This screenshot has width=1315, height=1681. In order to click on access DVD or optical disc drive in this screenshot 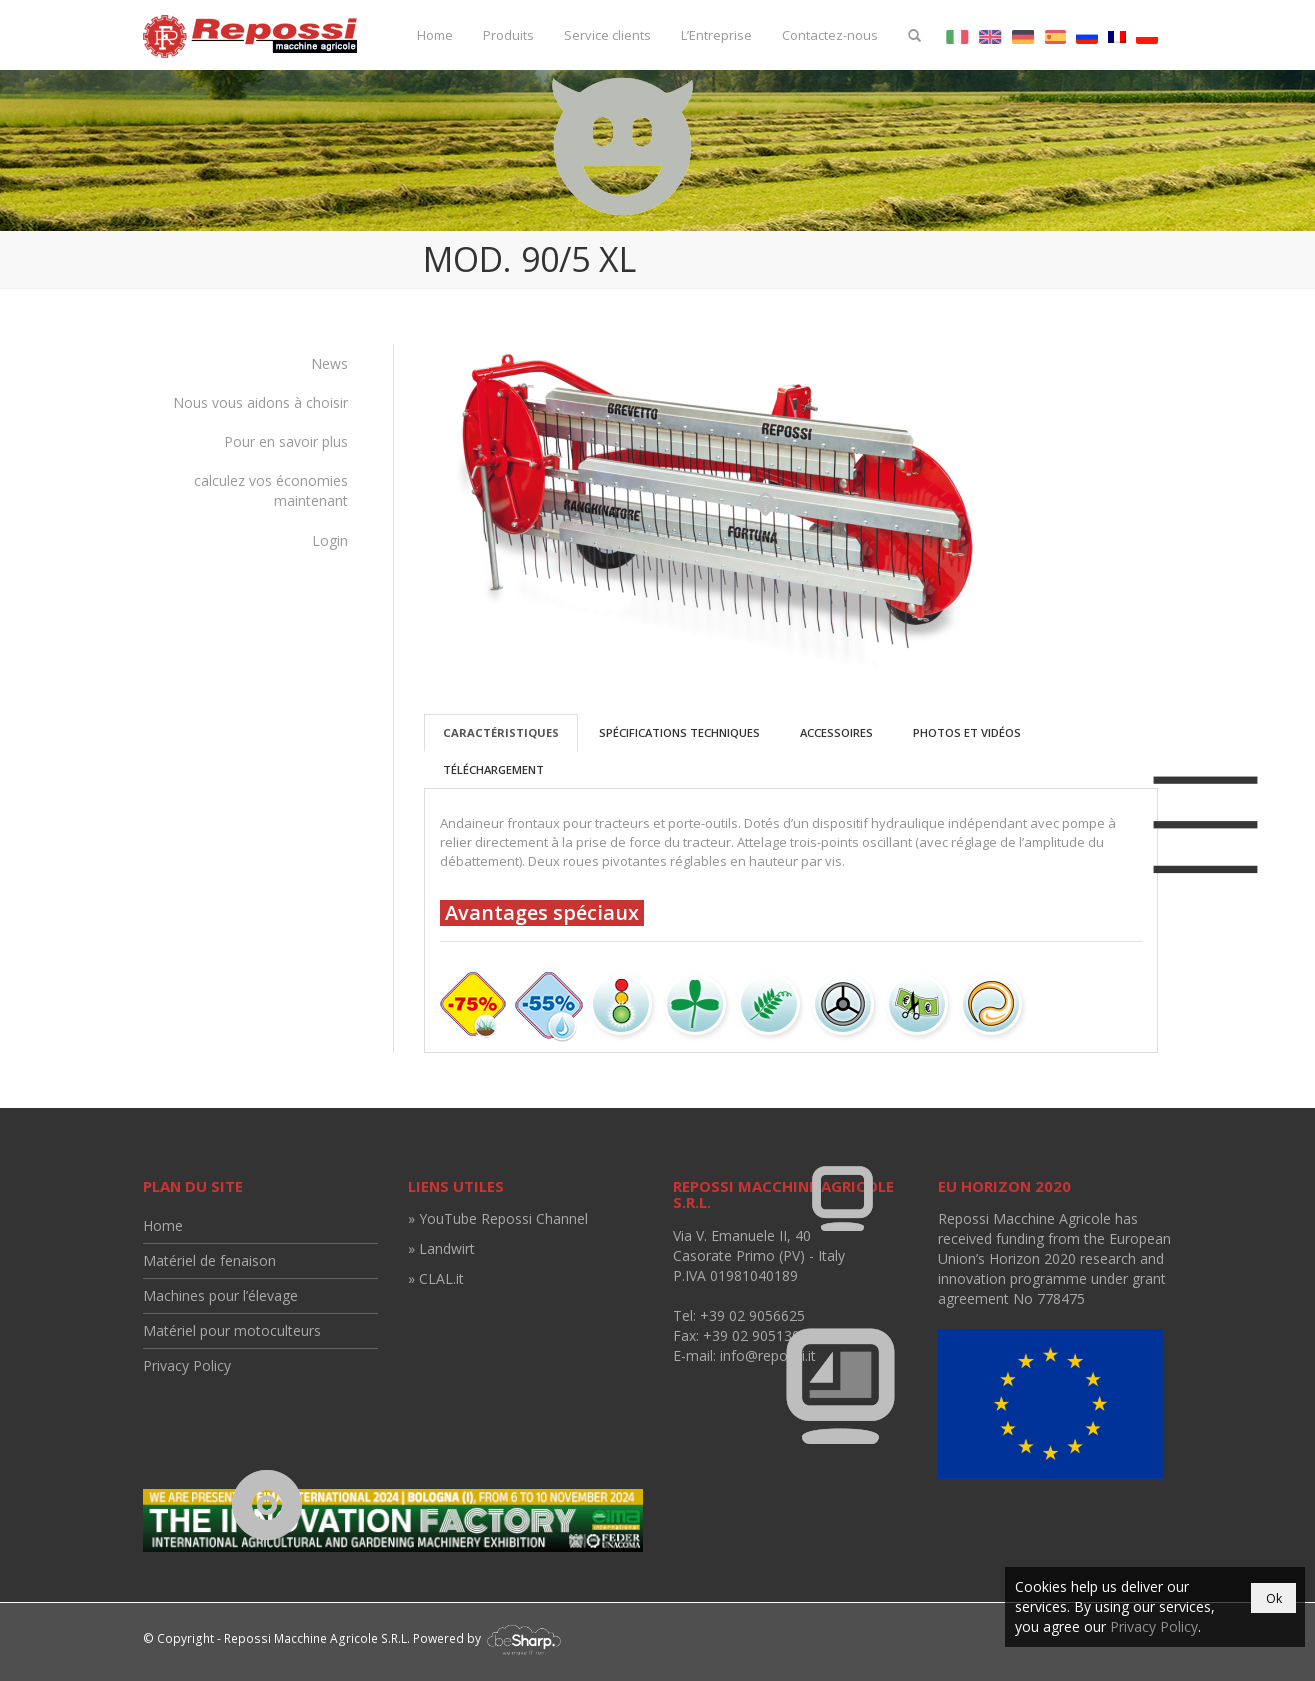, I will do `click(267, 1505)`.